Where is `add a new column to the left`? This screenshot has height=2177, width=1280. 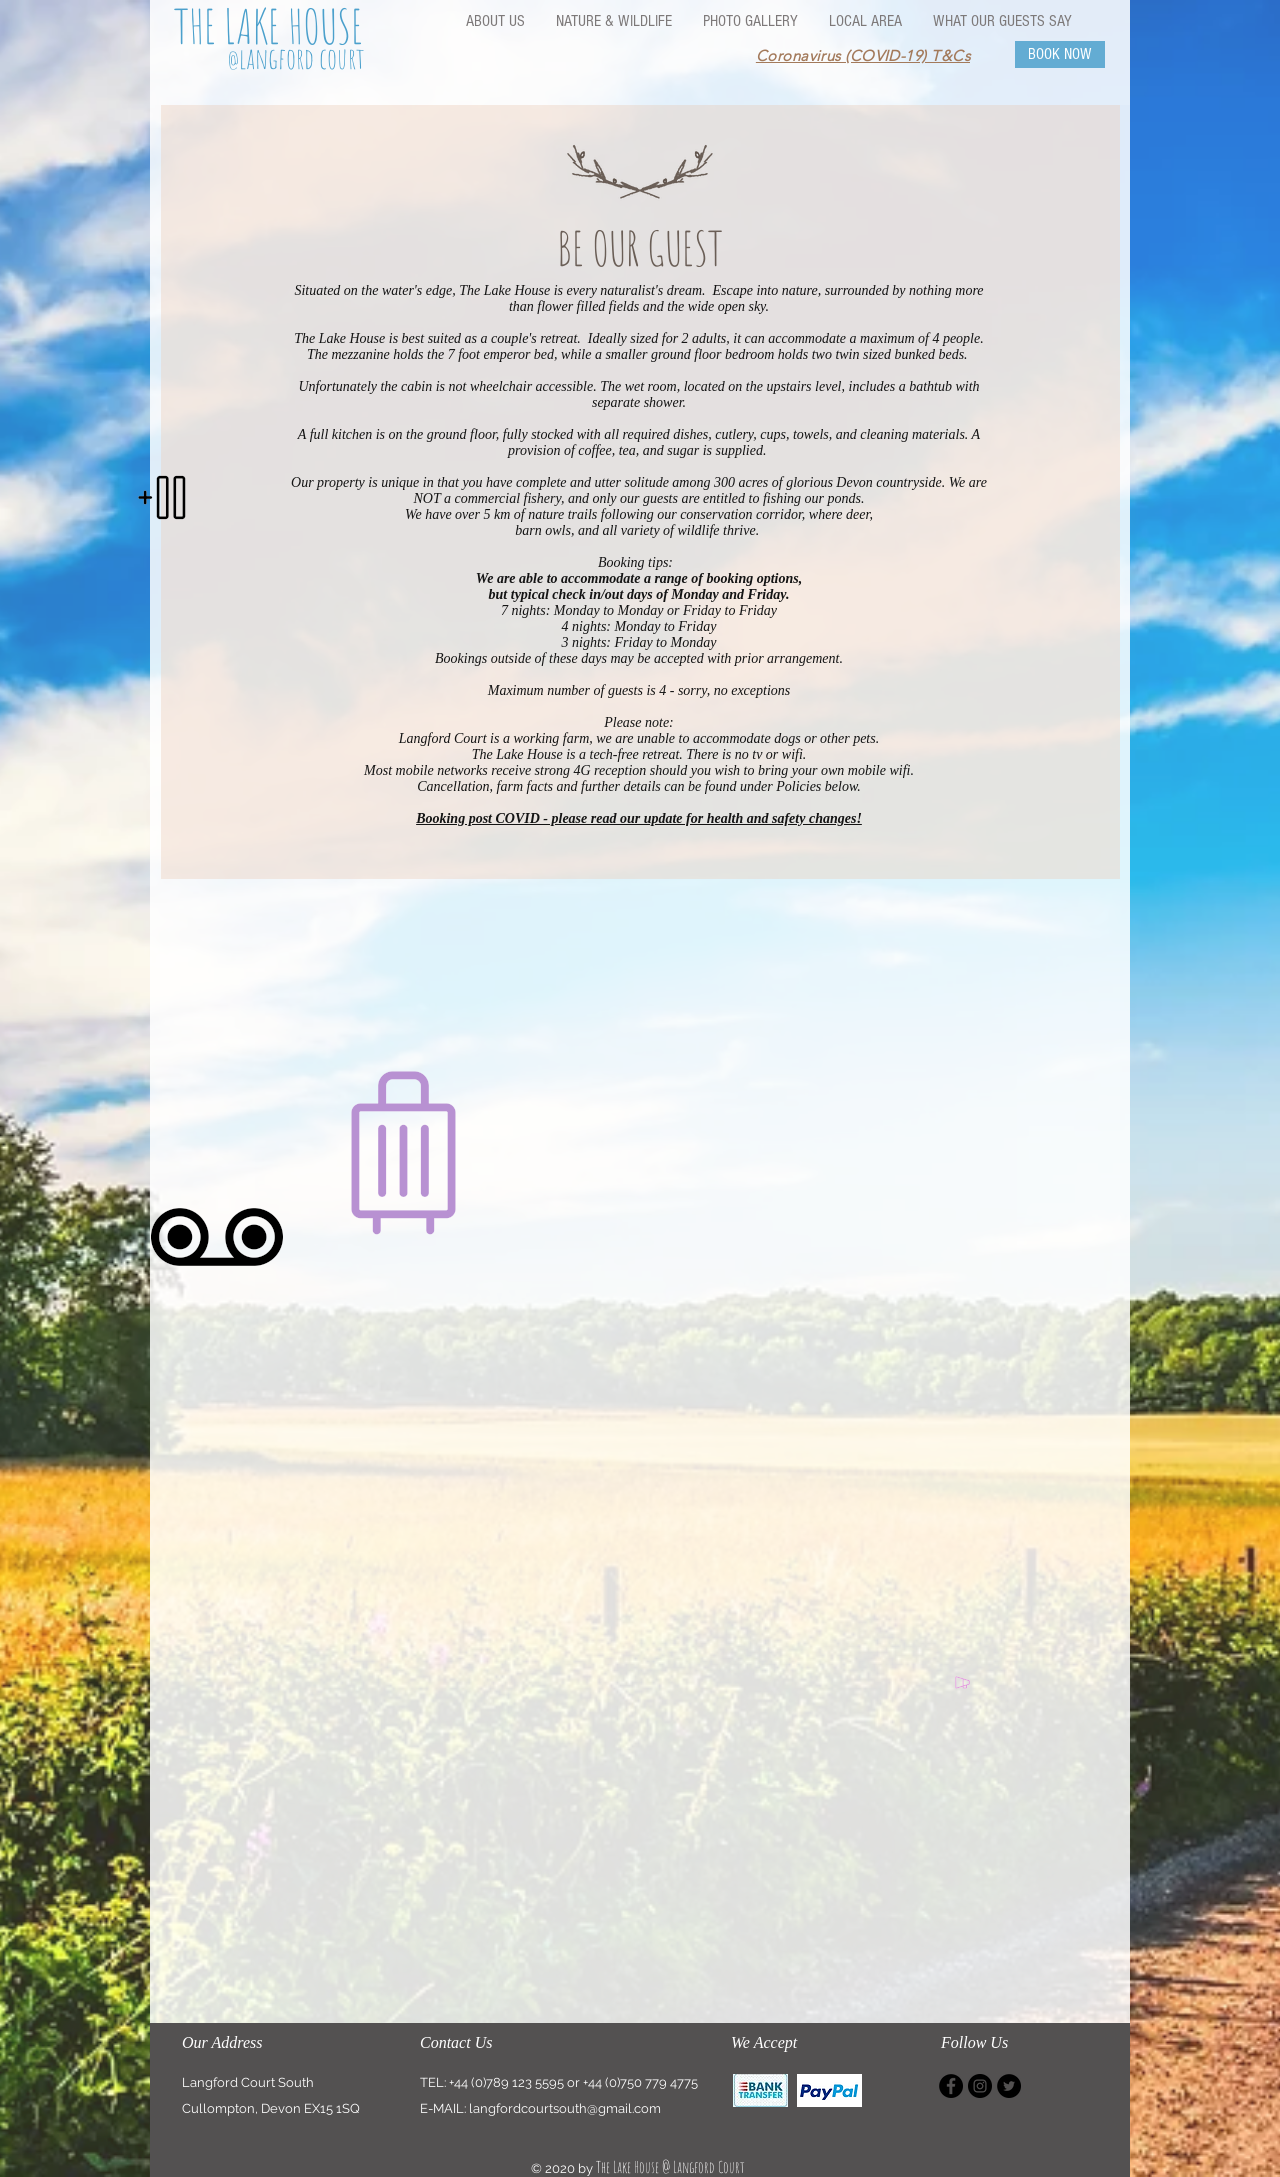
add a new column to the left is located at coordinates (165, 497).